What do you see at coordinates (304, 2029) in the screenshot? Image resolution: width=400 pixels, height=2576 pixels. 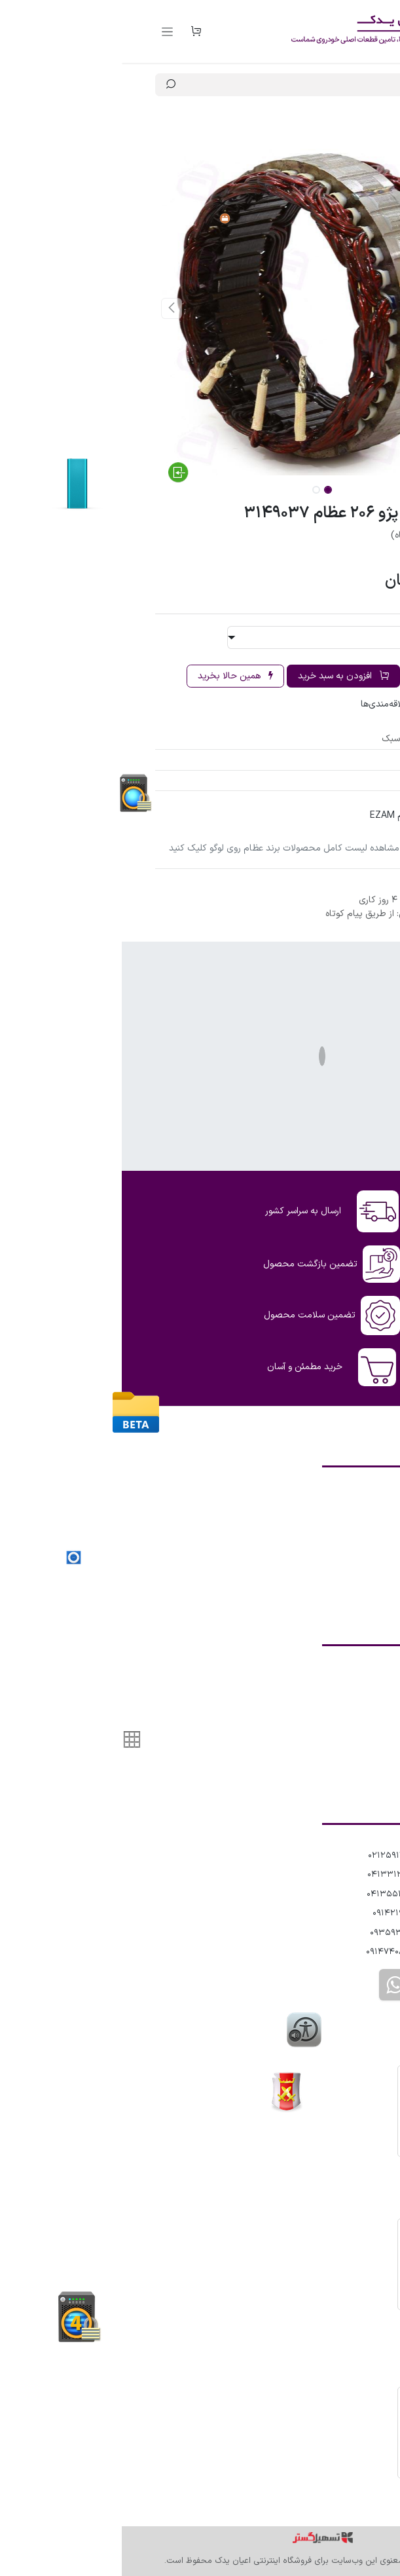 I see `enable voiceover screen reader accessibility` at bounding box center [304, 2029].